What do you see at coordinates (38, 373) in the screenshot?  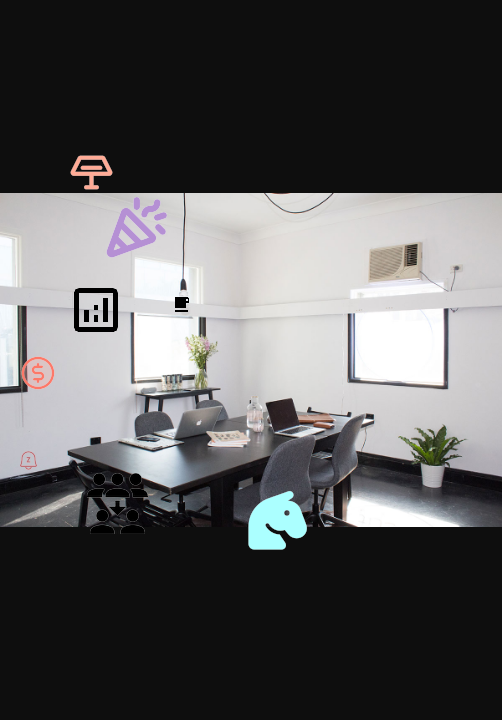 I see `view account balance or financial summary` at bounding box center [38, 373].